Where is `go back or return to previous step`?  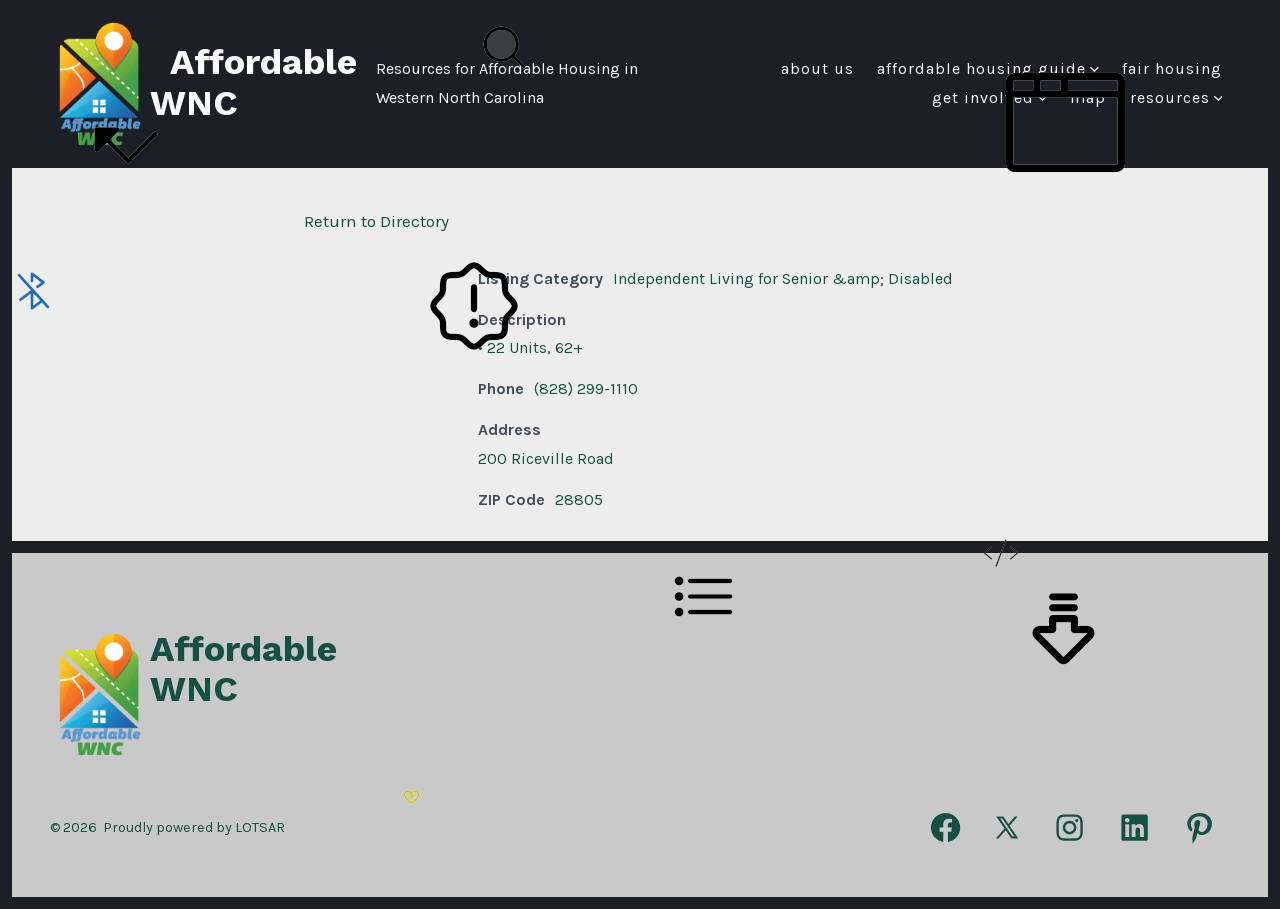
go back or return to previous step is located at coordinates (126, 143).